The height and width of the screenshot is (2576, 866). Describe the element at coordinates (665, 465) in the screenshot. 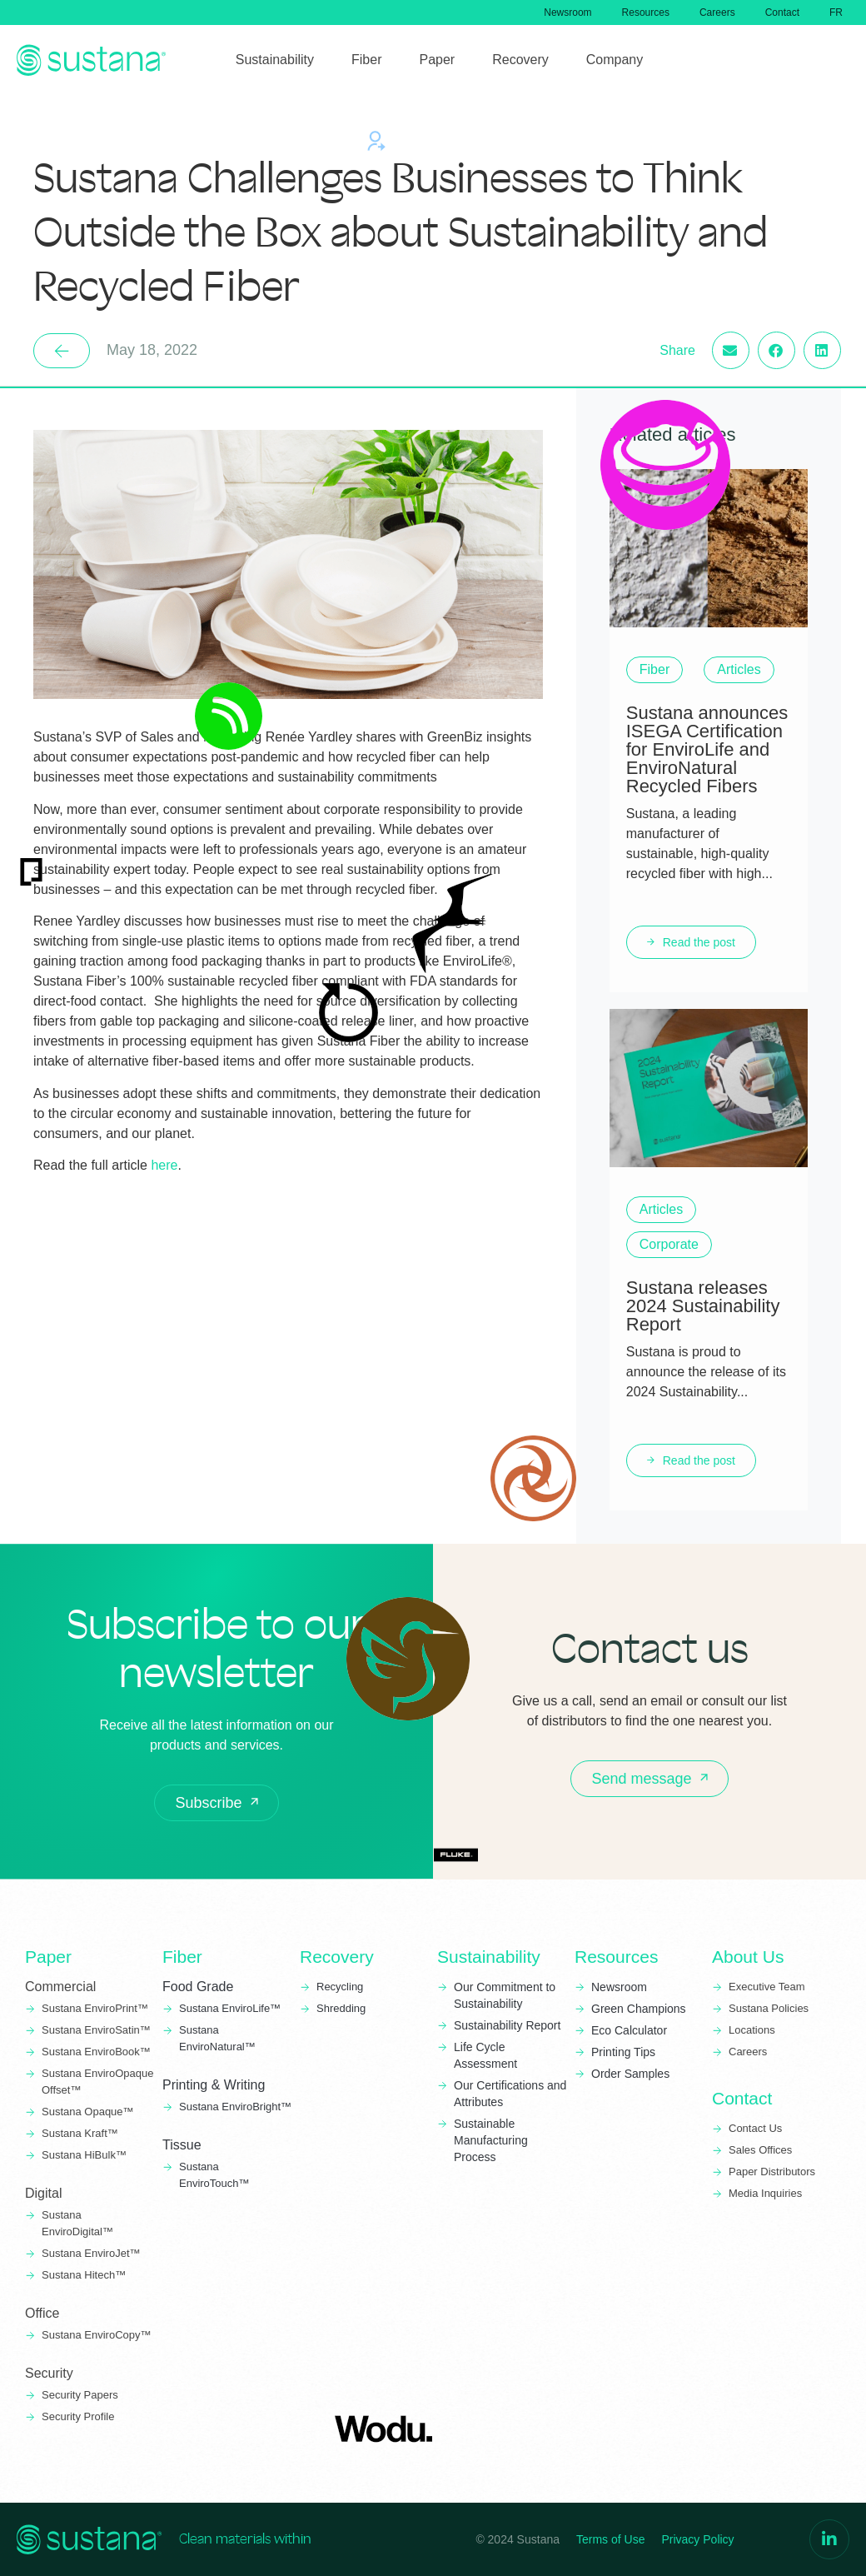

I see `open Apache Guacamole remote desktop gateway` at that location.